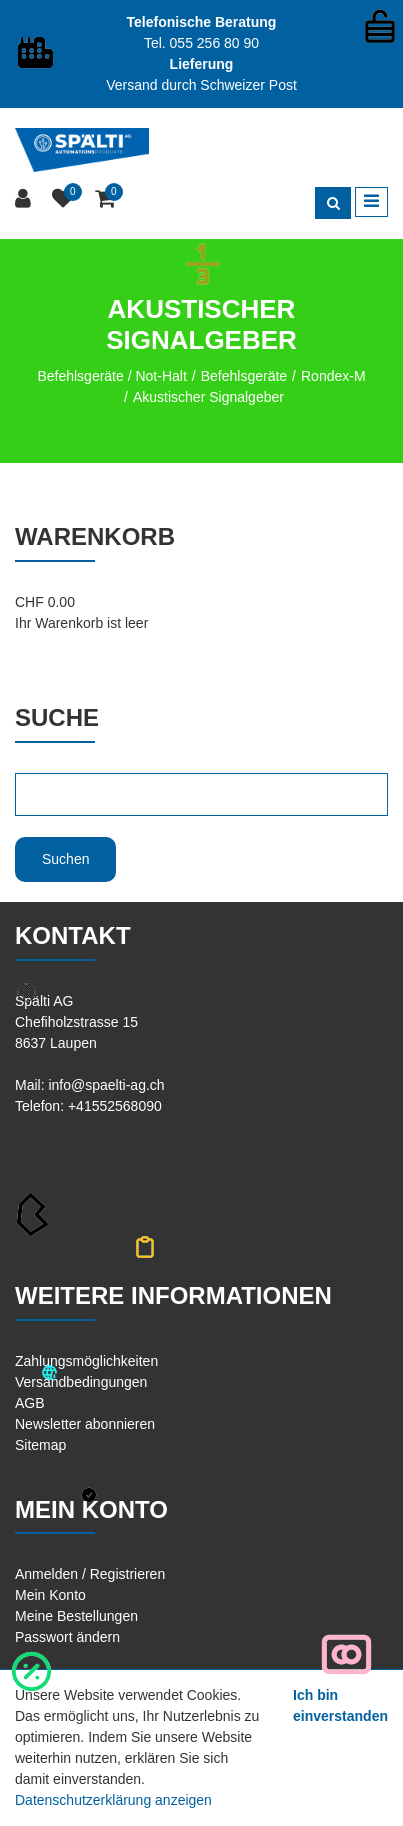 The image size is (403, 1826). Describe the element at coordinates (89, 1495) in the screenshot. I see `verified account or profile status` at that location.